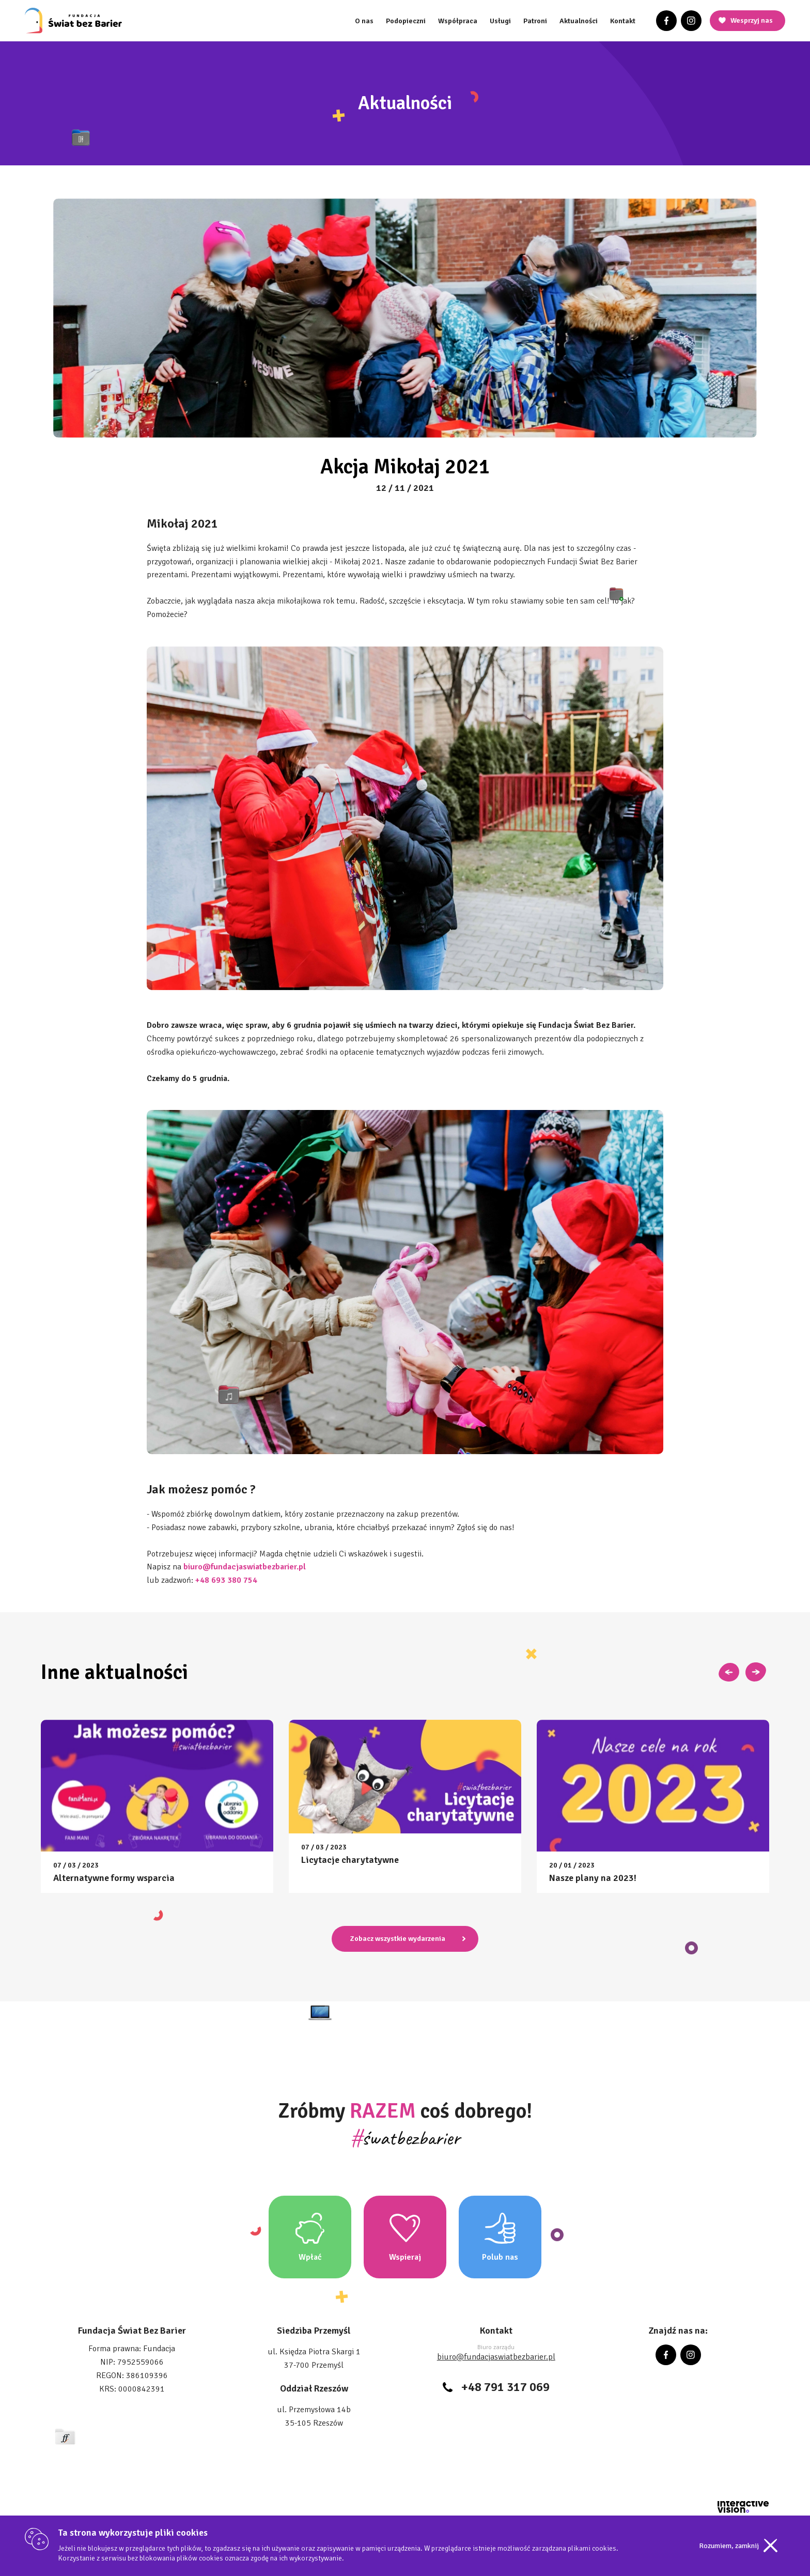 Image resolution: width=810 pixels, height=2576 pixels. Describe the element at coordinates (229, 1394) in the screenshot. I see `open your music folder` at that location.